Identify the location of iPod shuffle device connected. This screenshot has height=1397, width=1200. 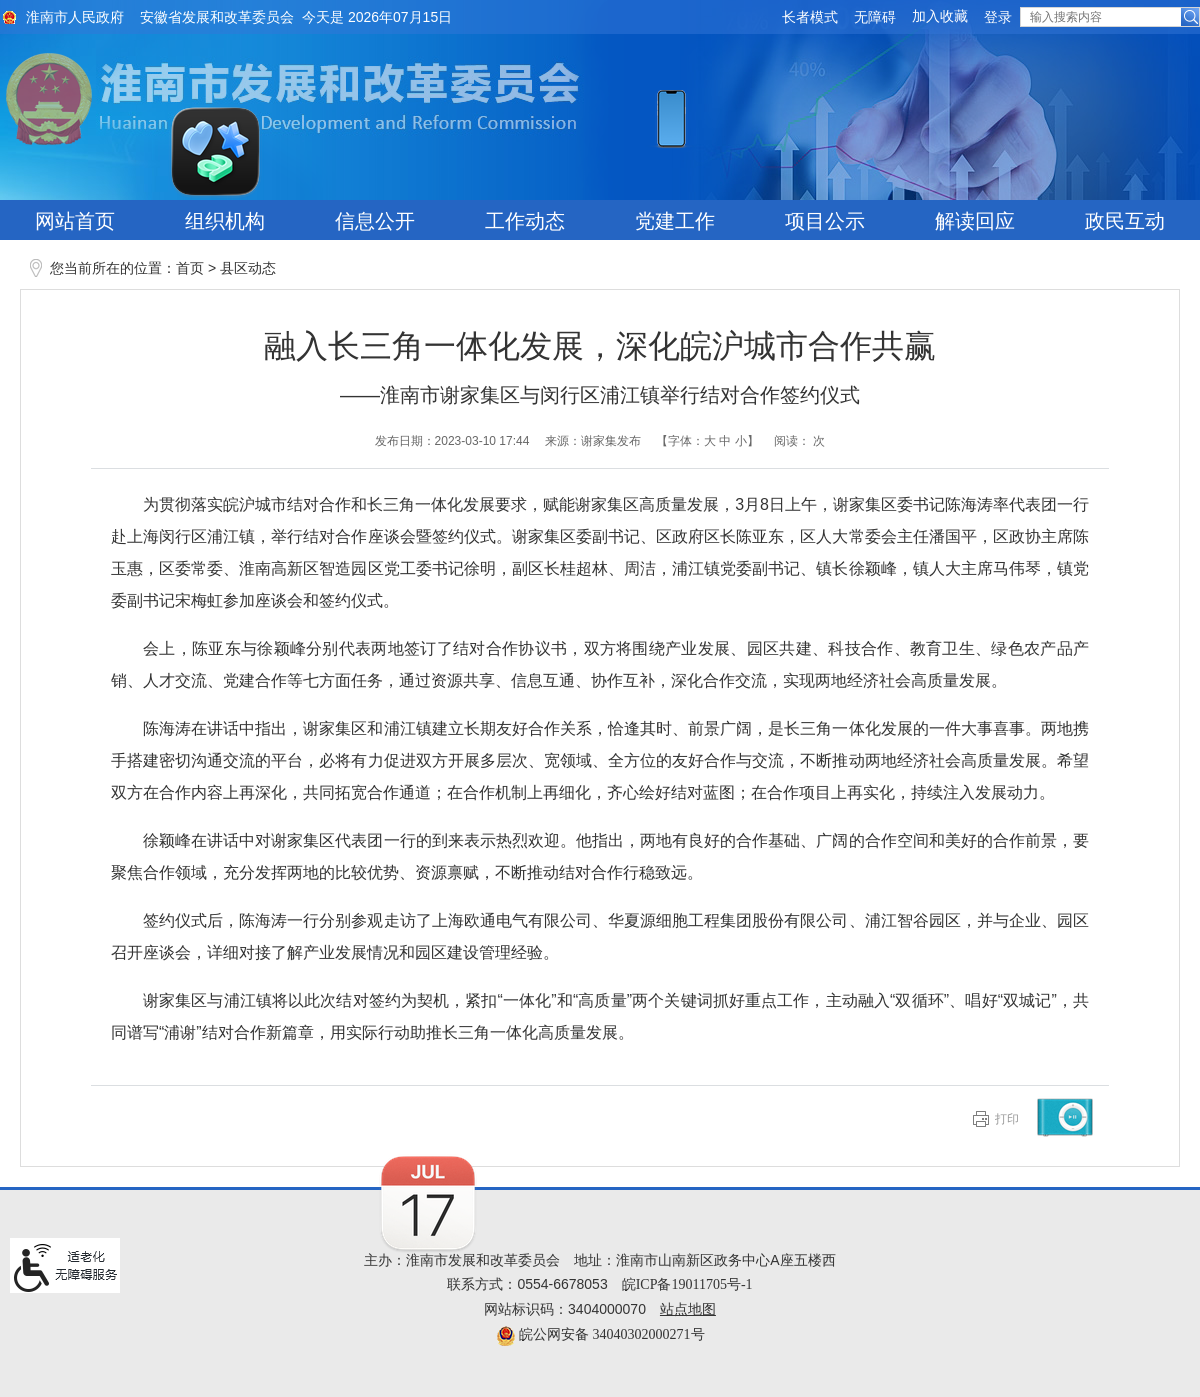
(1065, 1107).